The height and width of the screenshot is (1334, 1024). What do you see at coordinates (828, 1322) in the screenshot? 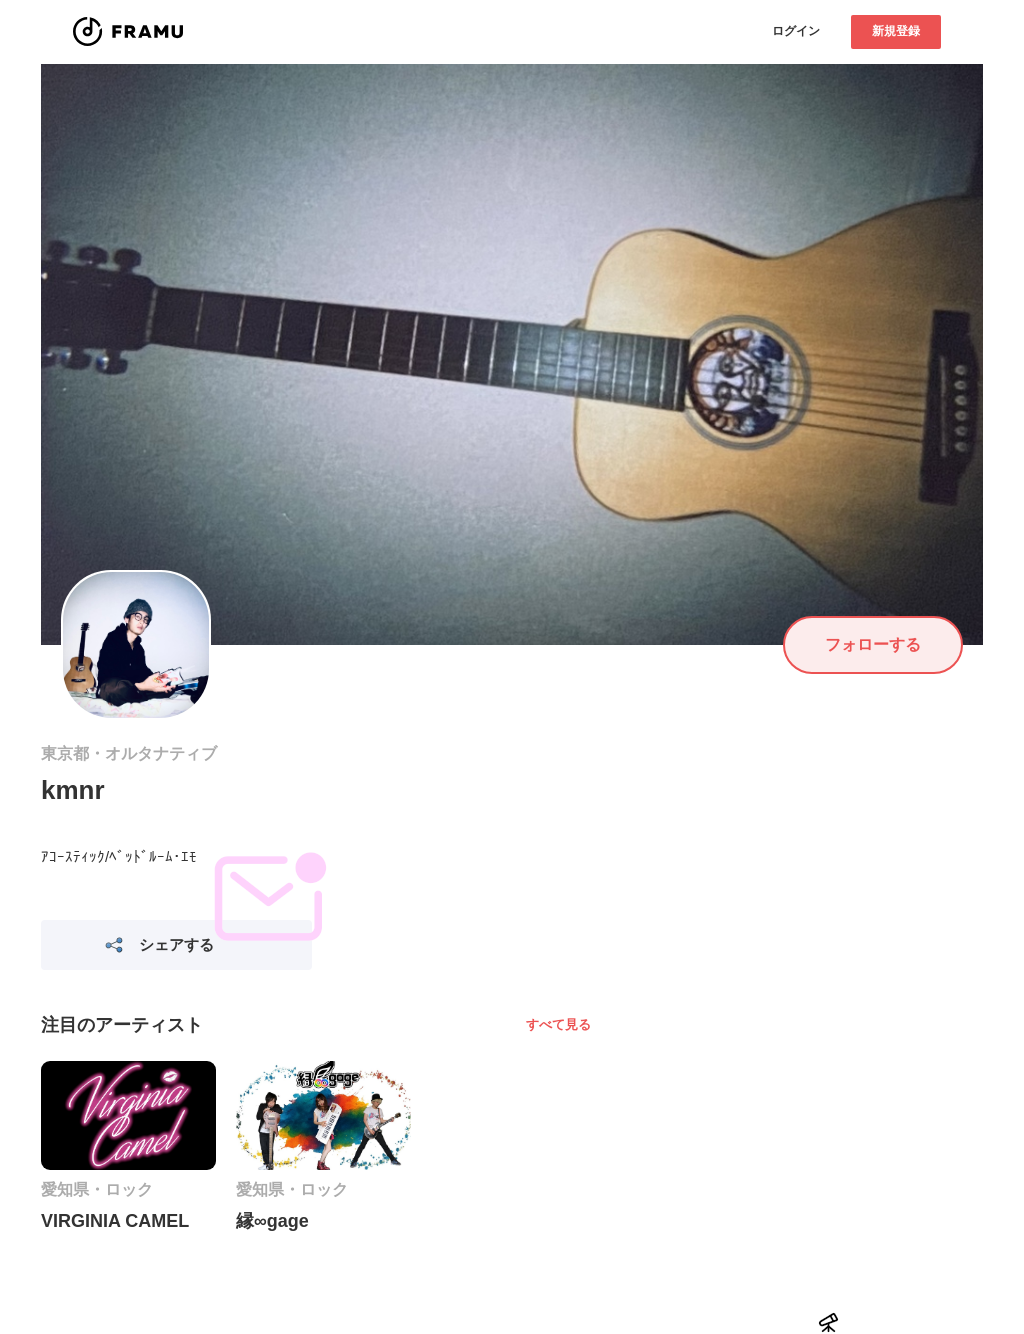
I see `explore or discover new content` at bounding box center [828, 1322].